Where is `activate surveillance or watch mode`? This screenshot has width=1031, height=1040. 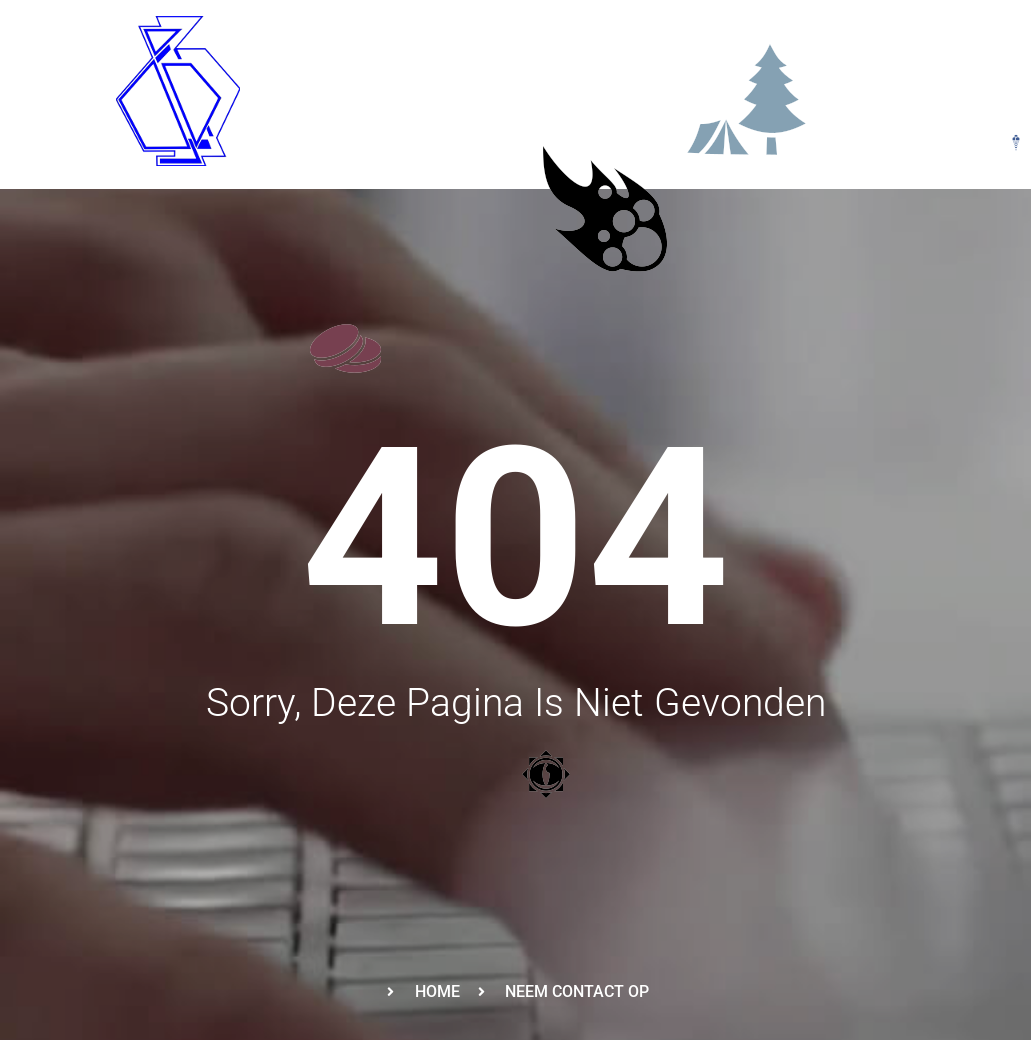
activate surveillance or watch mode is located at coordinates (546, 774).